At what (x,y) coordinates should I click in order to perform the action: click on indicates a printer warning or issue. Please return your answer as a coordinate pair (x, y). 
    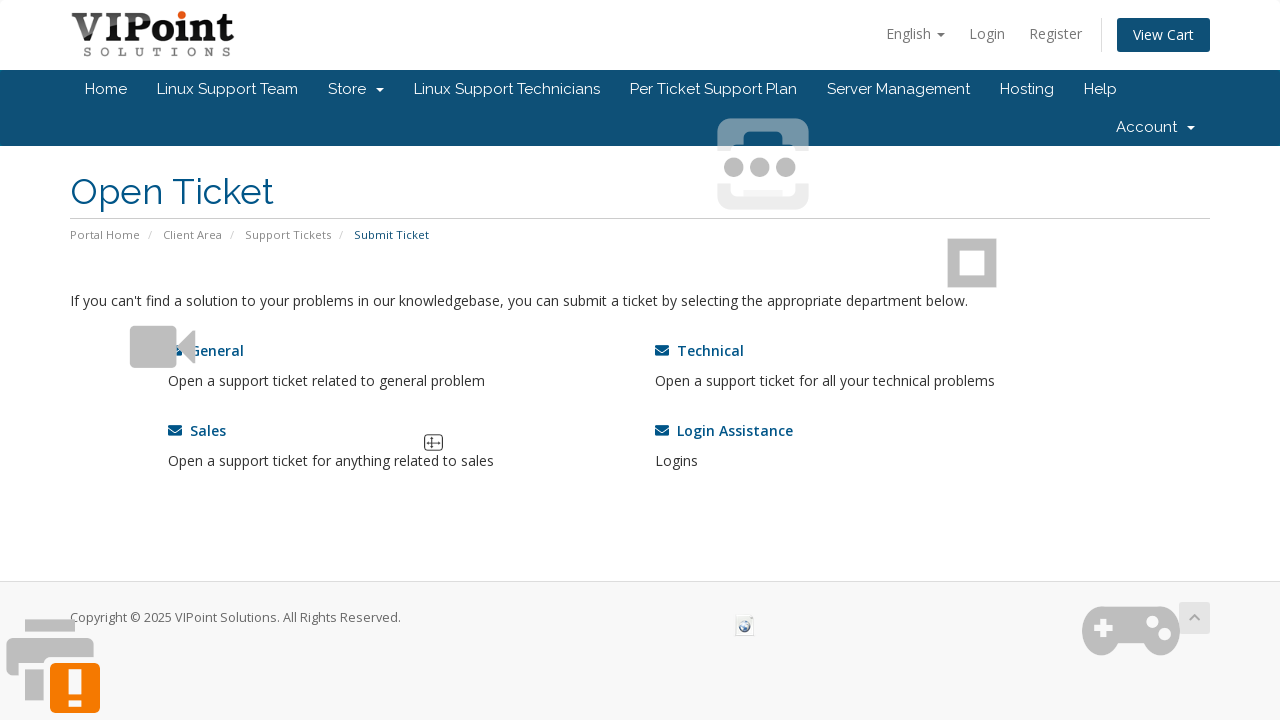
    Looking at the image, I should click on (50, 663).